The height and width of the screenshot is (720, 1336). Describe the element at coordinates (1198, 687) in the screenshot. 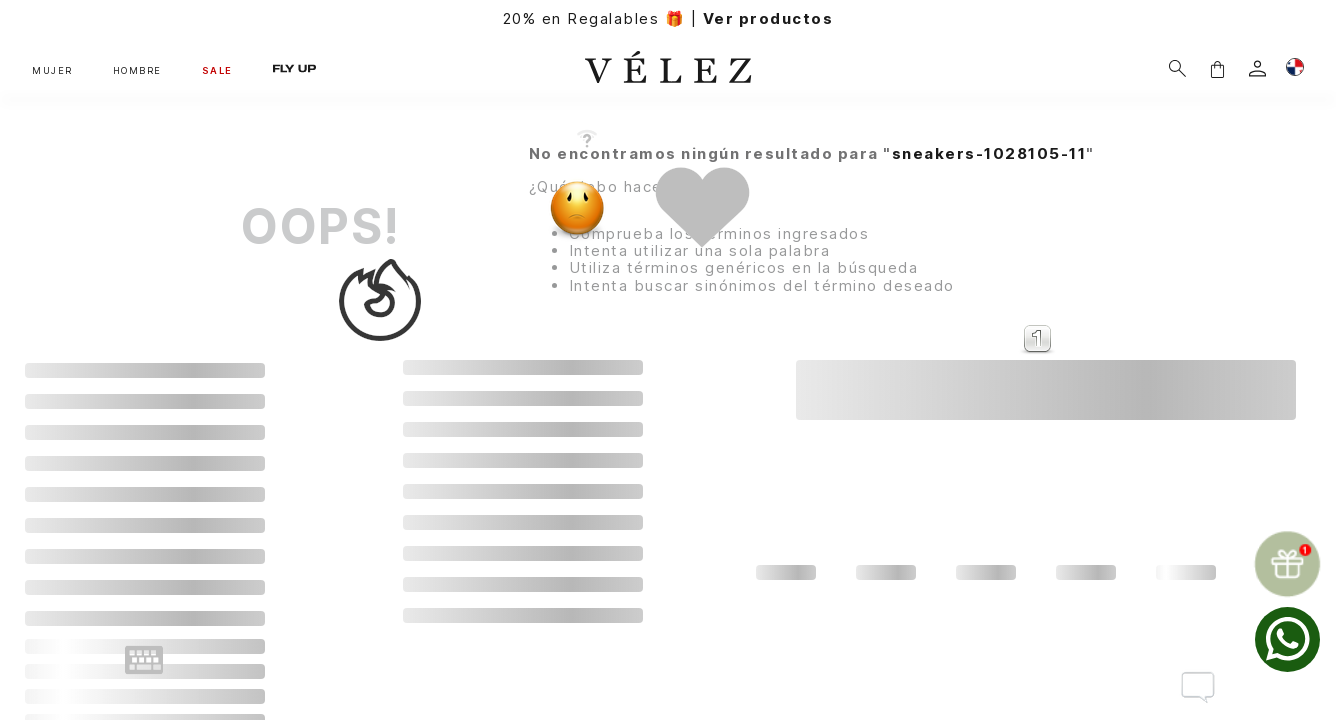

I see `set status to invisible or appear offline` at that location.